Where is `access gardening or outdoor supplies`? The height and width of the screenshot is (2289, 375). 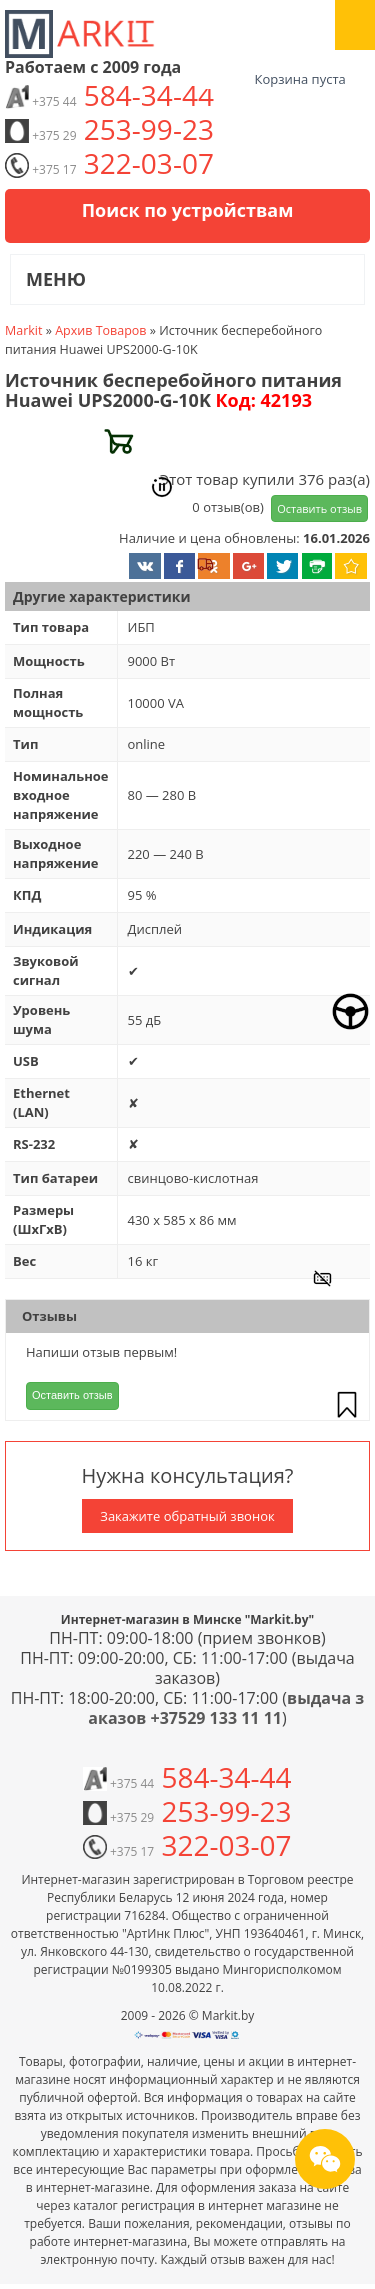
access gardening or outdoor supplies is located at coordinates (119, 441).